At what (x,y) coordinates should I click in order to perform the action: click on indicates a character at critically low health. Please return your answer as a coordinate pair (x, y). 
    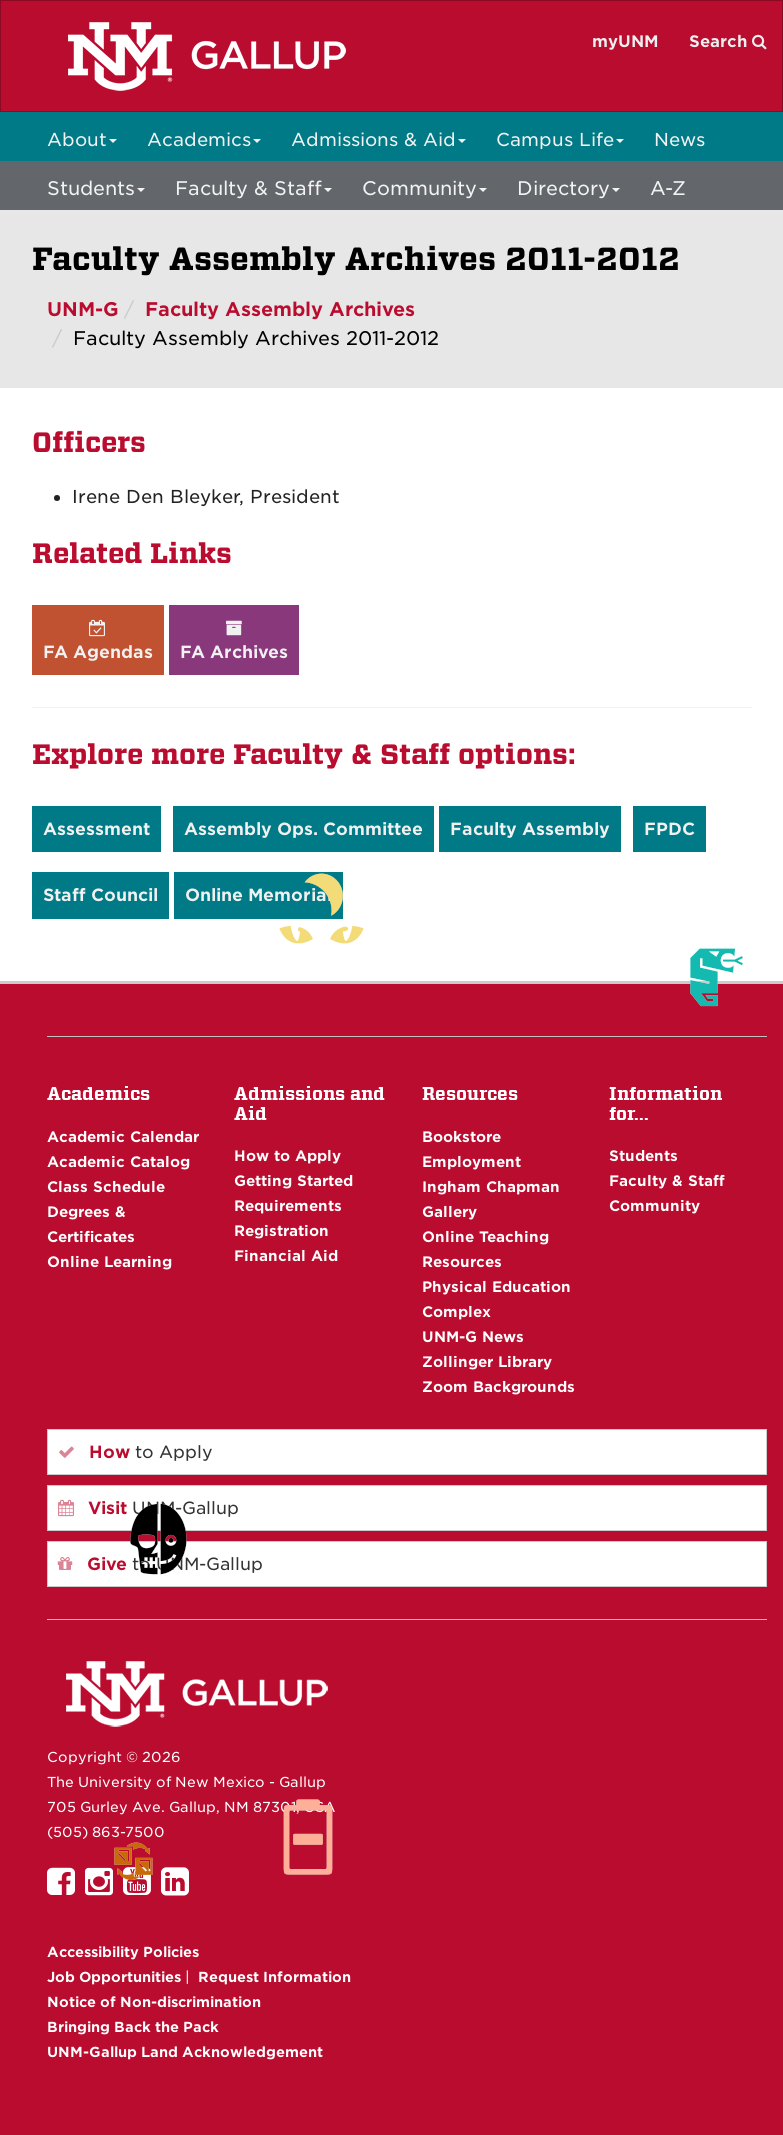
    Looking at the image, I should click on (159, 1539).